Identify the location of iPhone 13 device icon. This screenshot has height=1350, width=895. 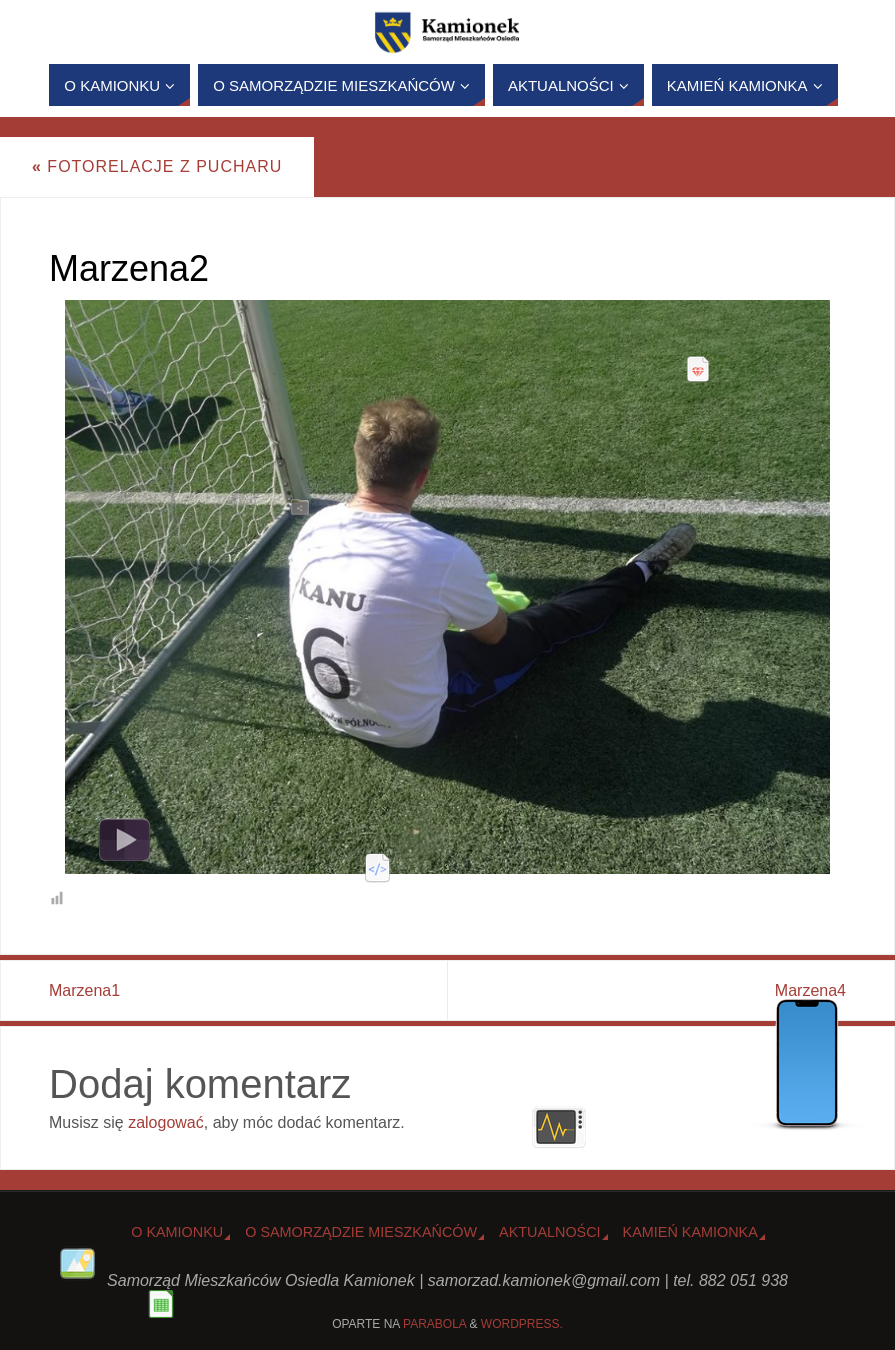
(807, 1065).